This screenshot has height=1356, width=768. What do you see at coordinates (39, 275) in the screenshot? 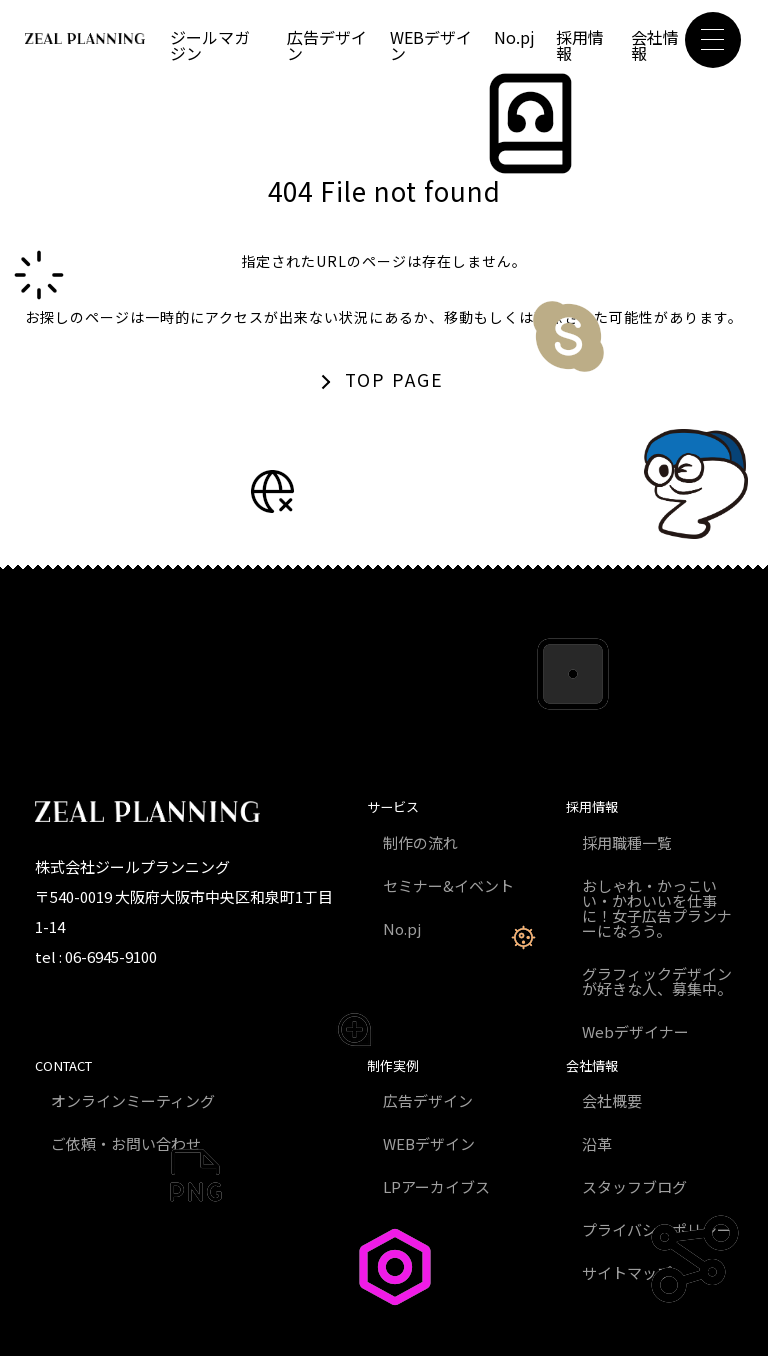
I see `loading content in progress` at bounding box center [39, 275].